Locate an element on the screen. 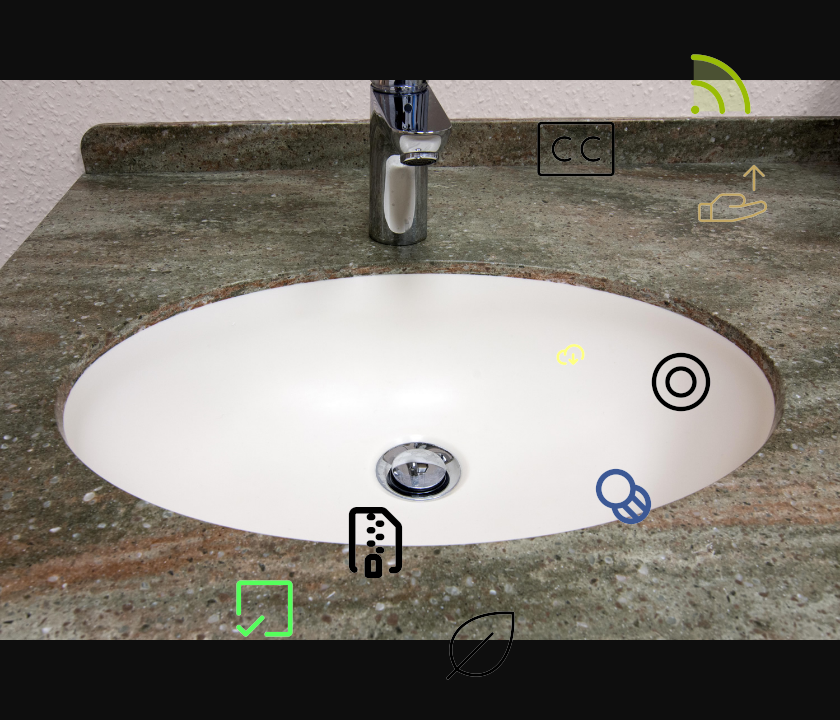 This screenshot has height=720, width=840. upload or share content manually is located at coordinates (735, 197).